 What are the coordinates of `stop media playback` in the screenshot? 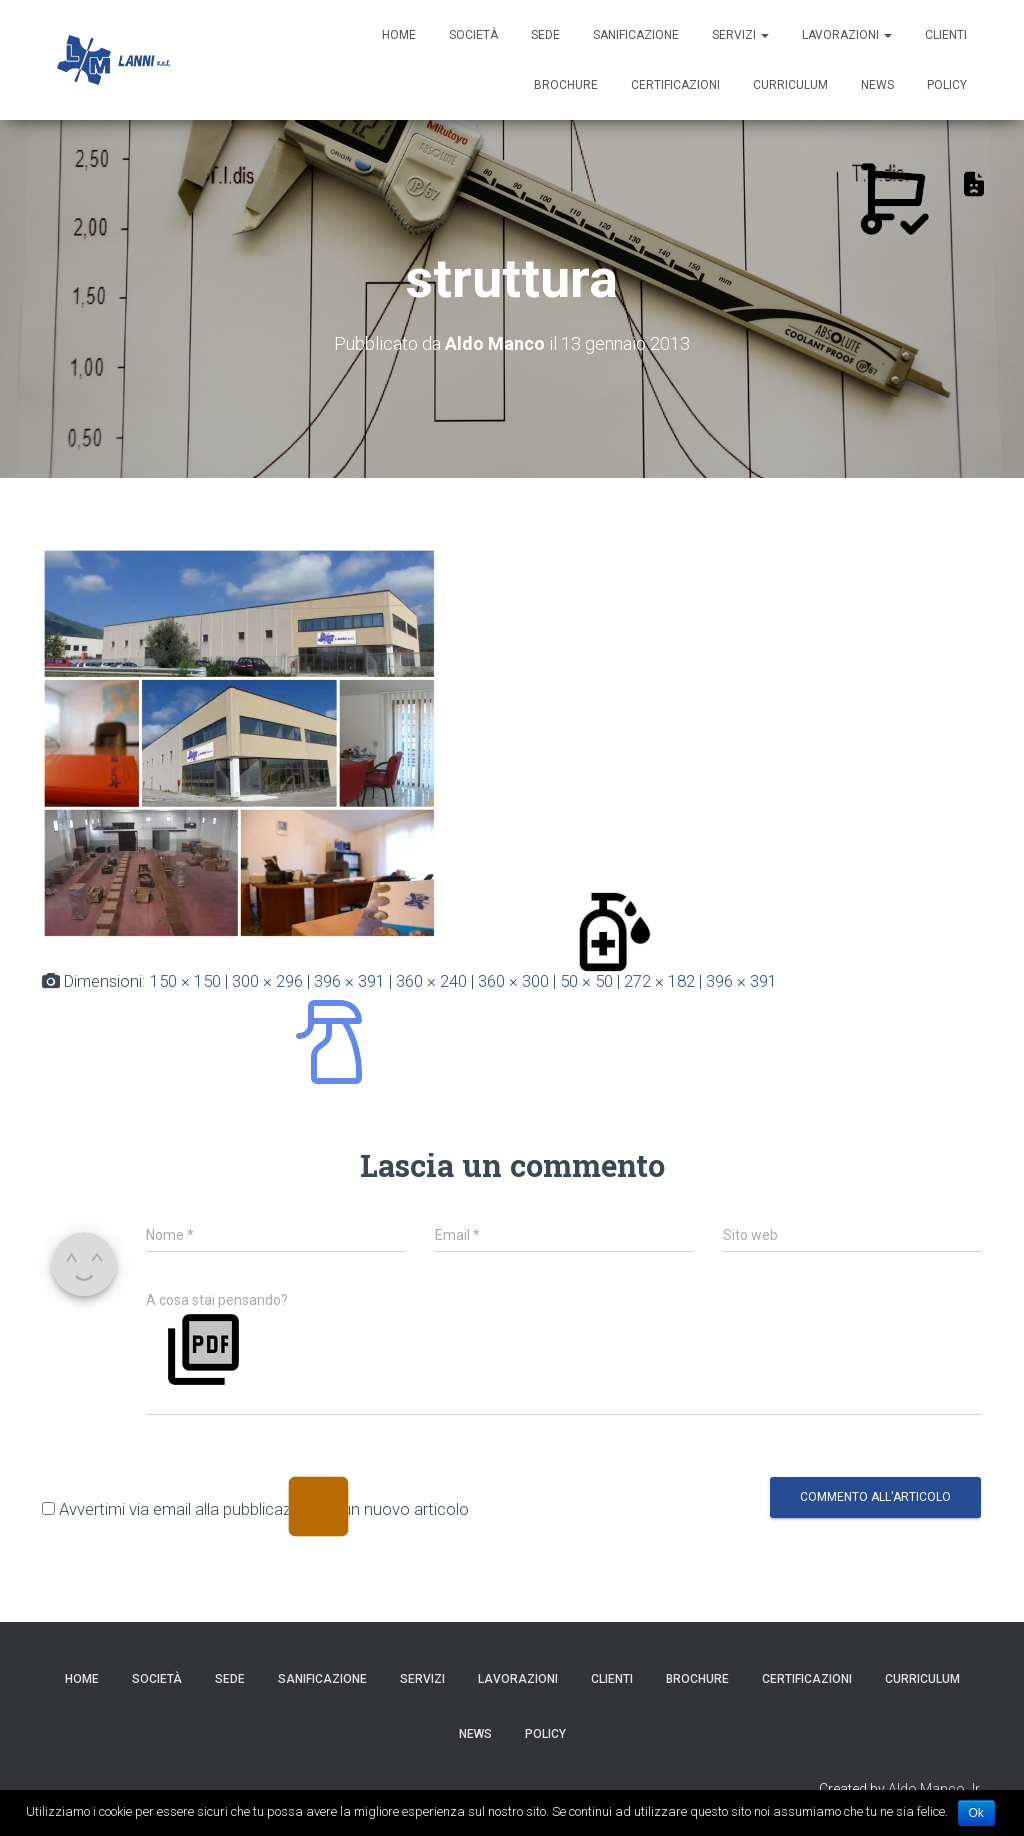 It's located at (318, 1506).